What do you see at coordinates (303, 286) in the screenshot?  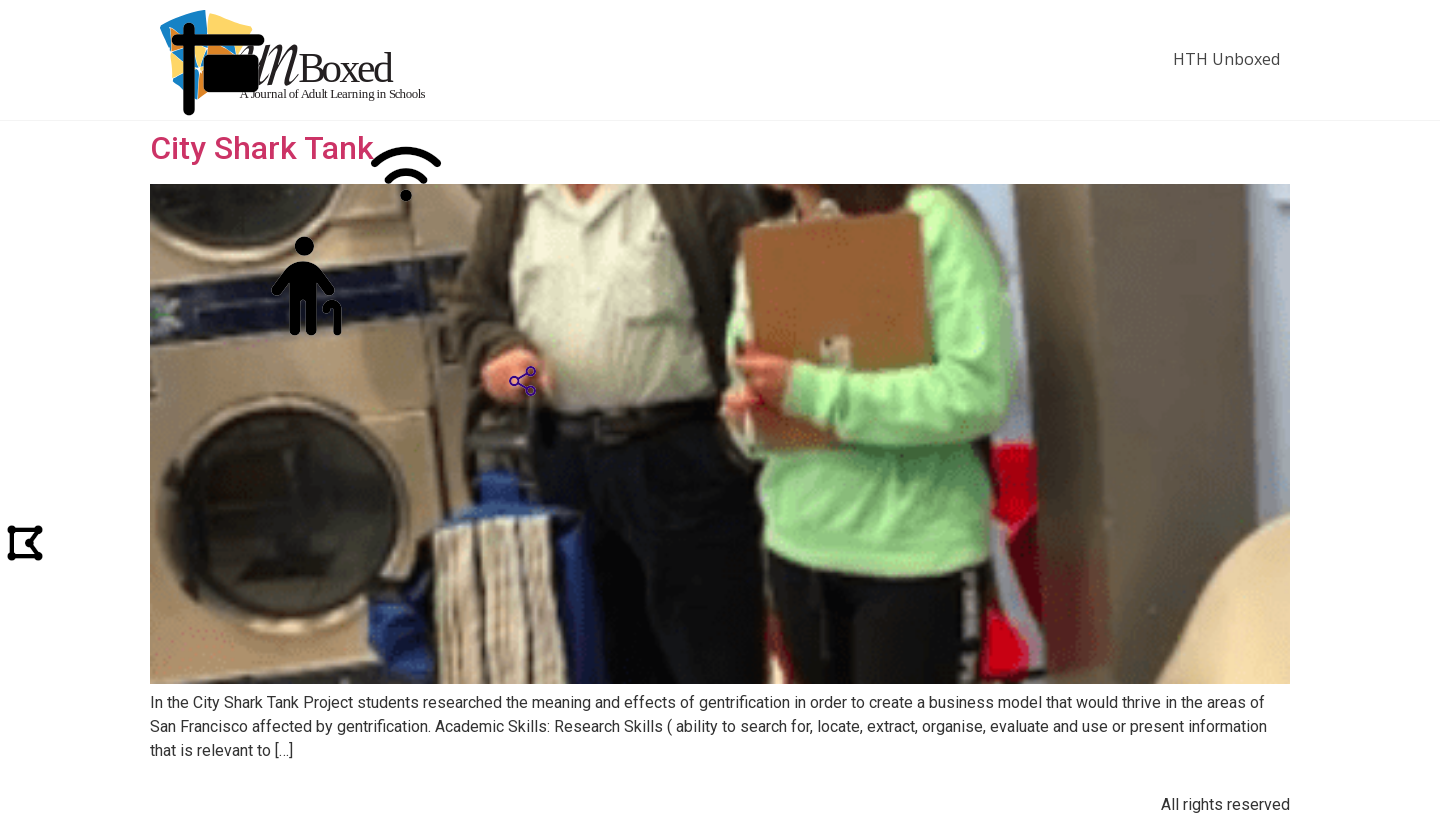 I see `indicates accessibility features or services` at bounding box center [303, 286].